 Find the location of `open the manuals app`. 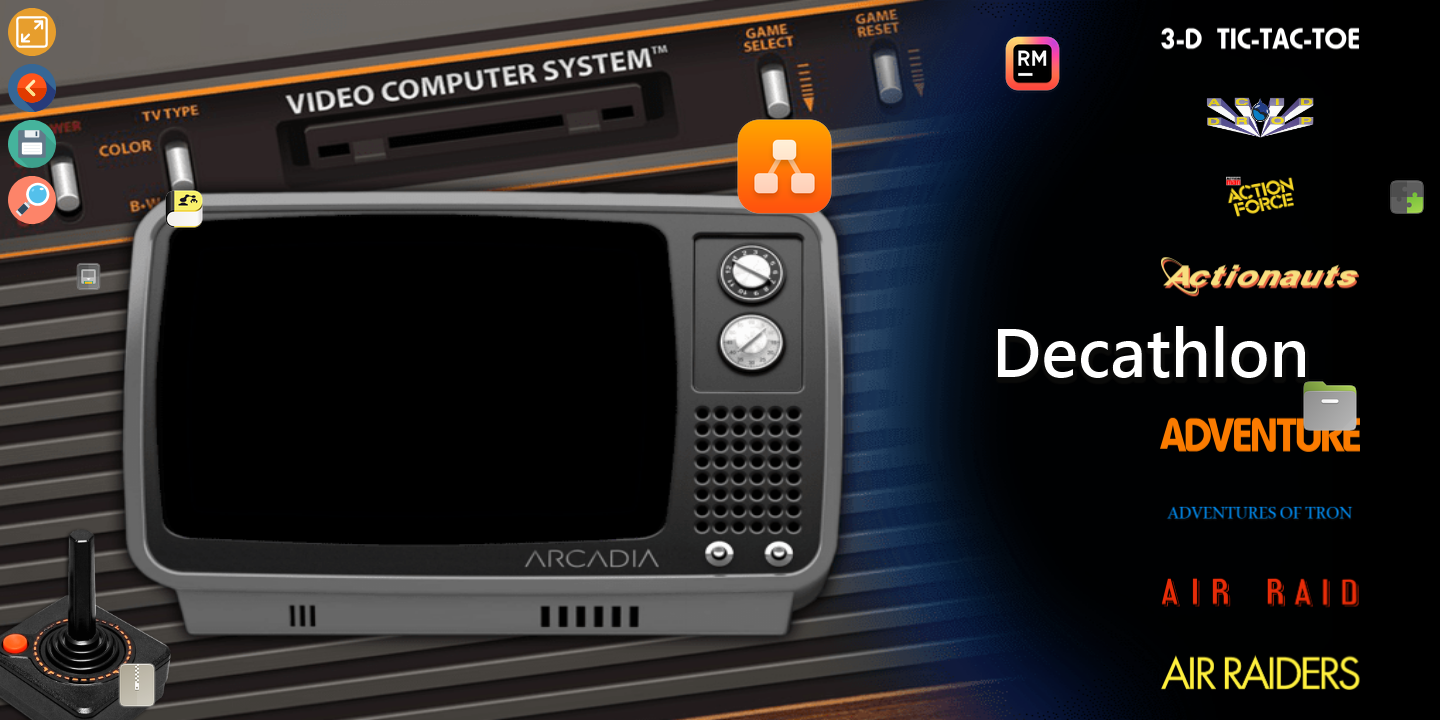

open the manuals app is located at coordinates (184, 209).